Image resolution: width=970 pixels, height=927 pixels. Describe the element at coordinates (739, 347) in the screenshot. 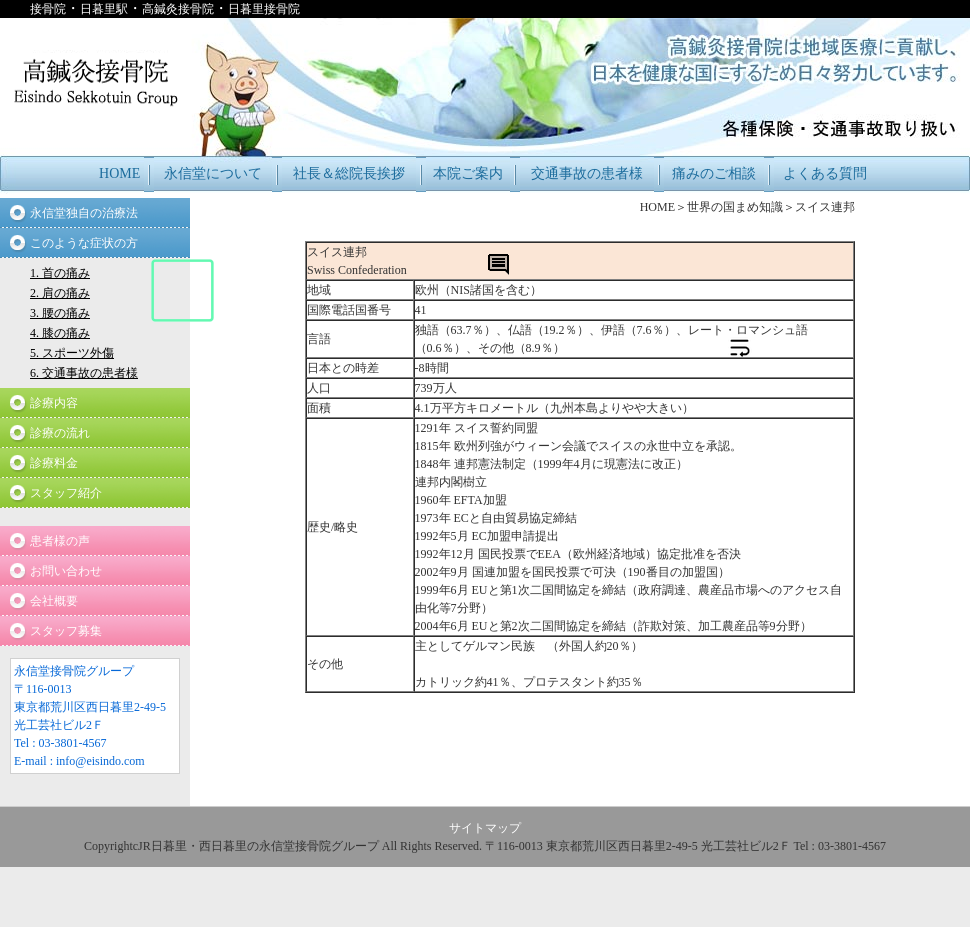

I see `toggle text wrapping in a document or editor` at that location.